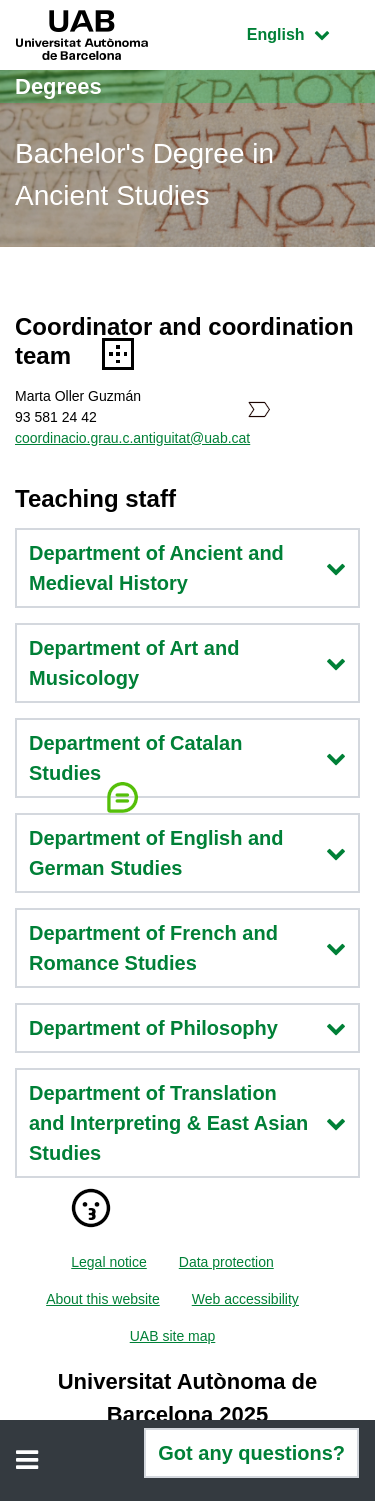  Describe the element at coordinates (118, 354) in the screenshot. I see `apply outer border to selected cells` at that location.